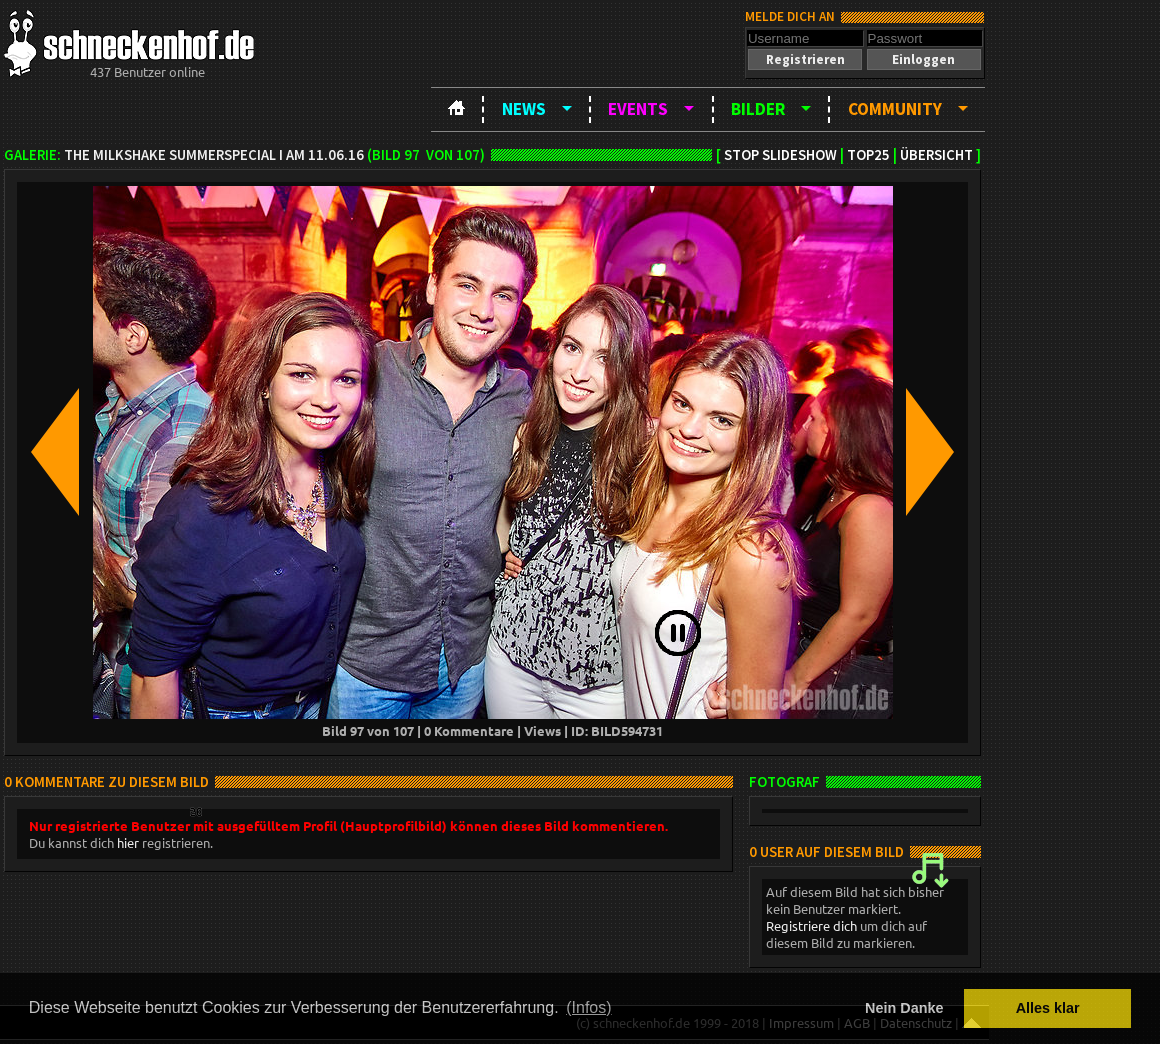 This screenshot has height=1044, width=1160. Describe the element at coordinates (678, 633) in the screenshot. I see `pause media playback` at that location.